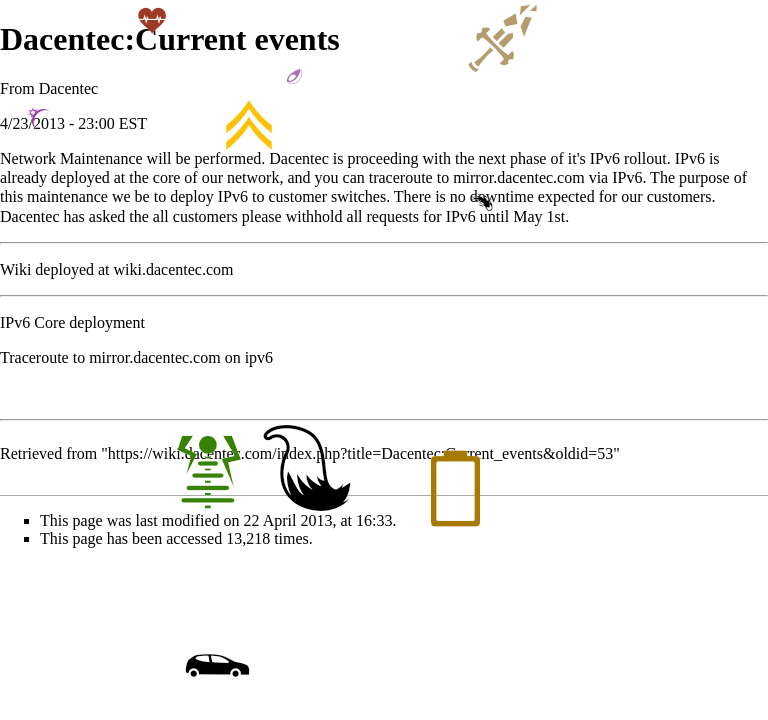 This screenshot has width=768, height=720. Describe the element at coordinates (217, 665) in the screenshot. I see `select city car vehicle type` at that location.